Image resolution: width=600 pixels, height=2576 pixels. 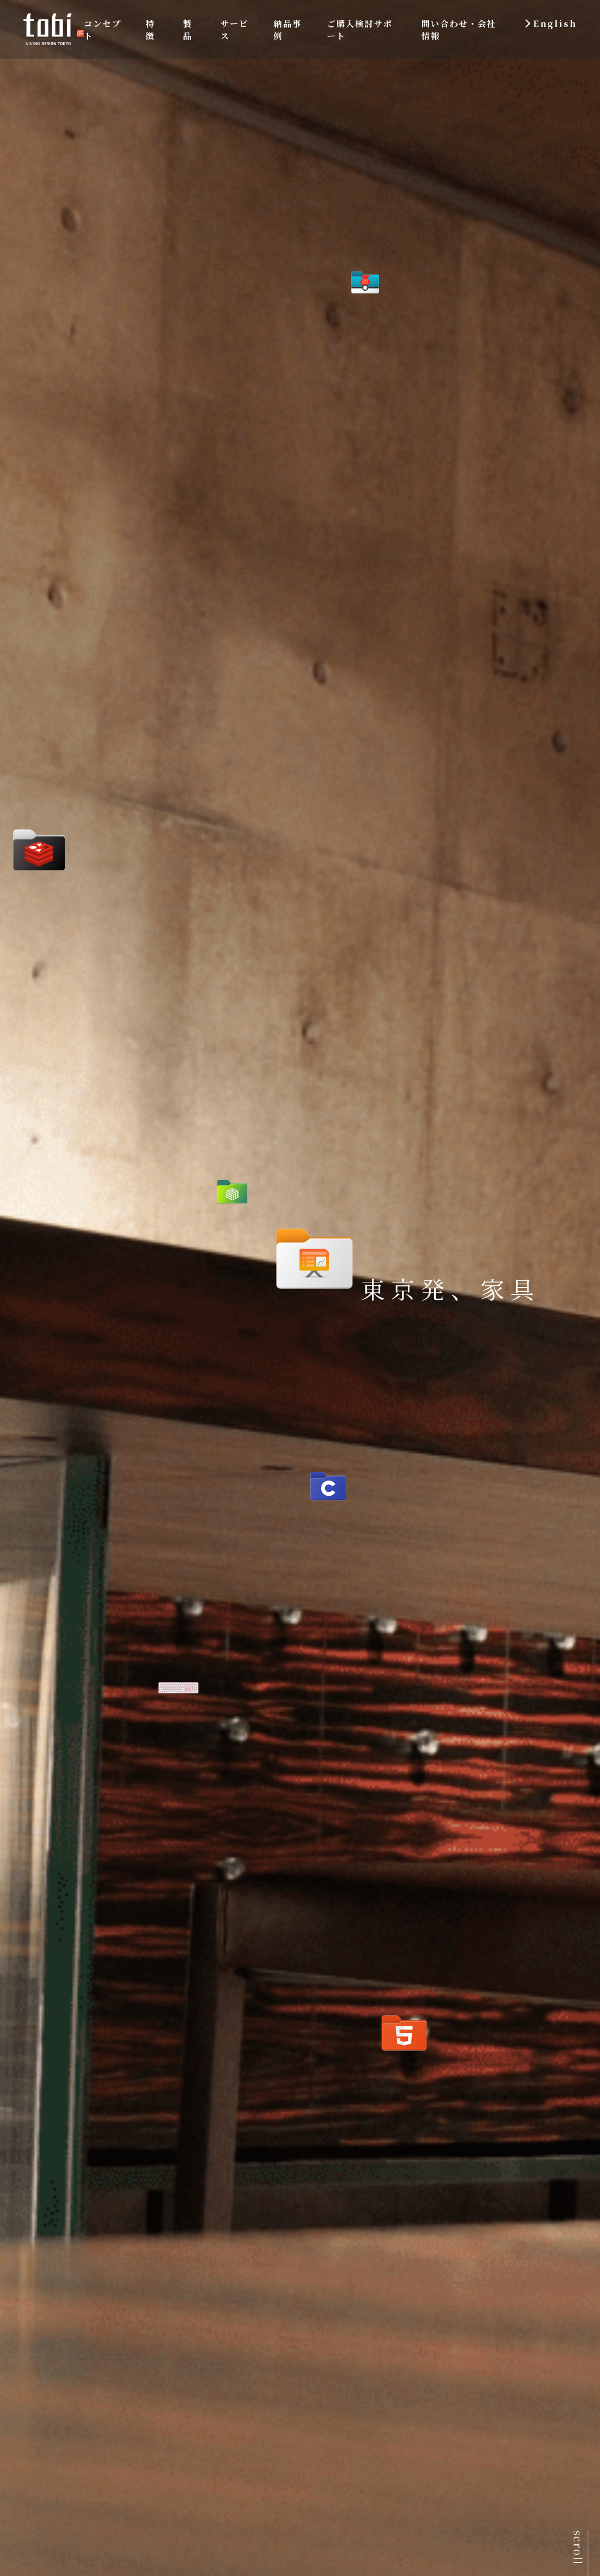 What do you see at coordinates (178, 1687) in the screenshot?
I see `connect a bluetooth keyboard` at bounding box center [178, 1687].